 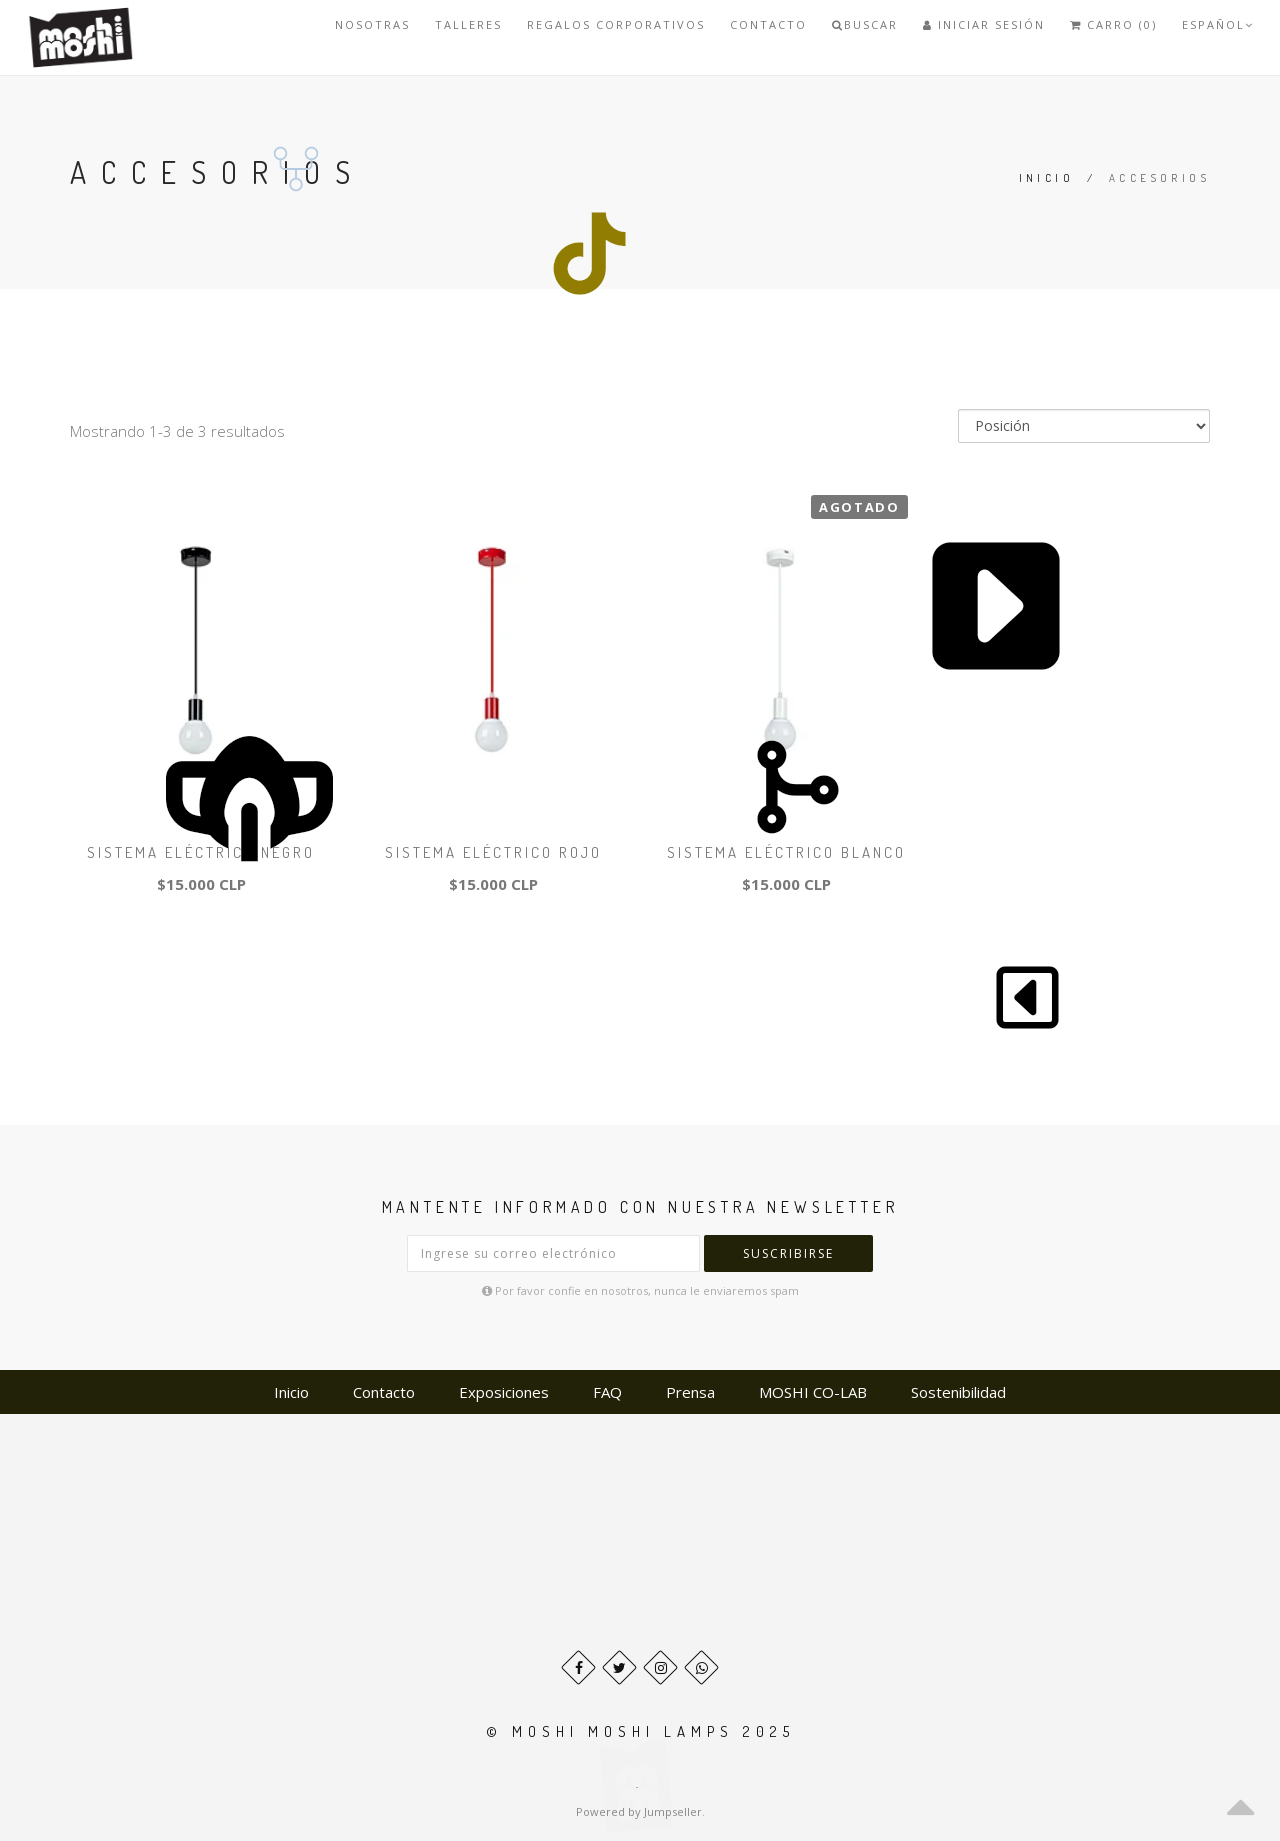 What do you see at coordinates (296, 169) in the screenshot?
I see `fork a repository or branch` at bounding box center [296, 169].